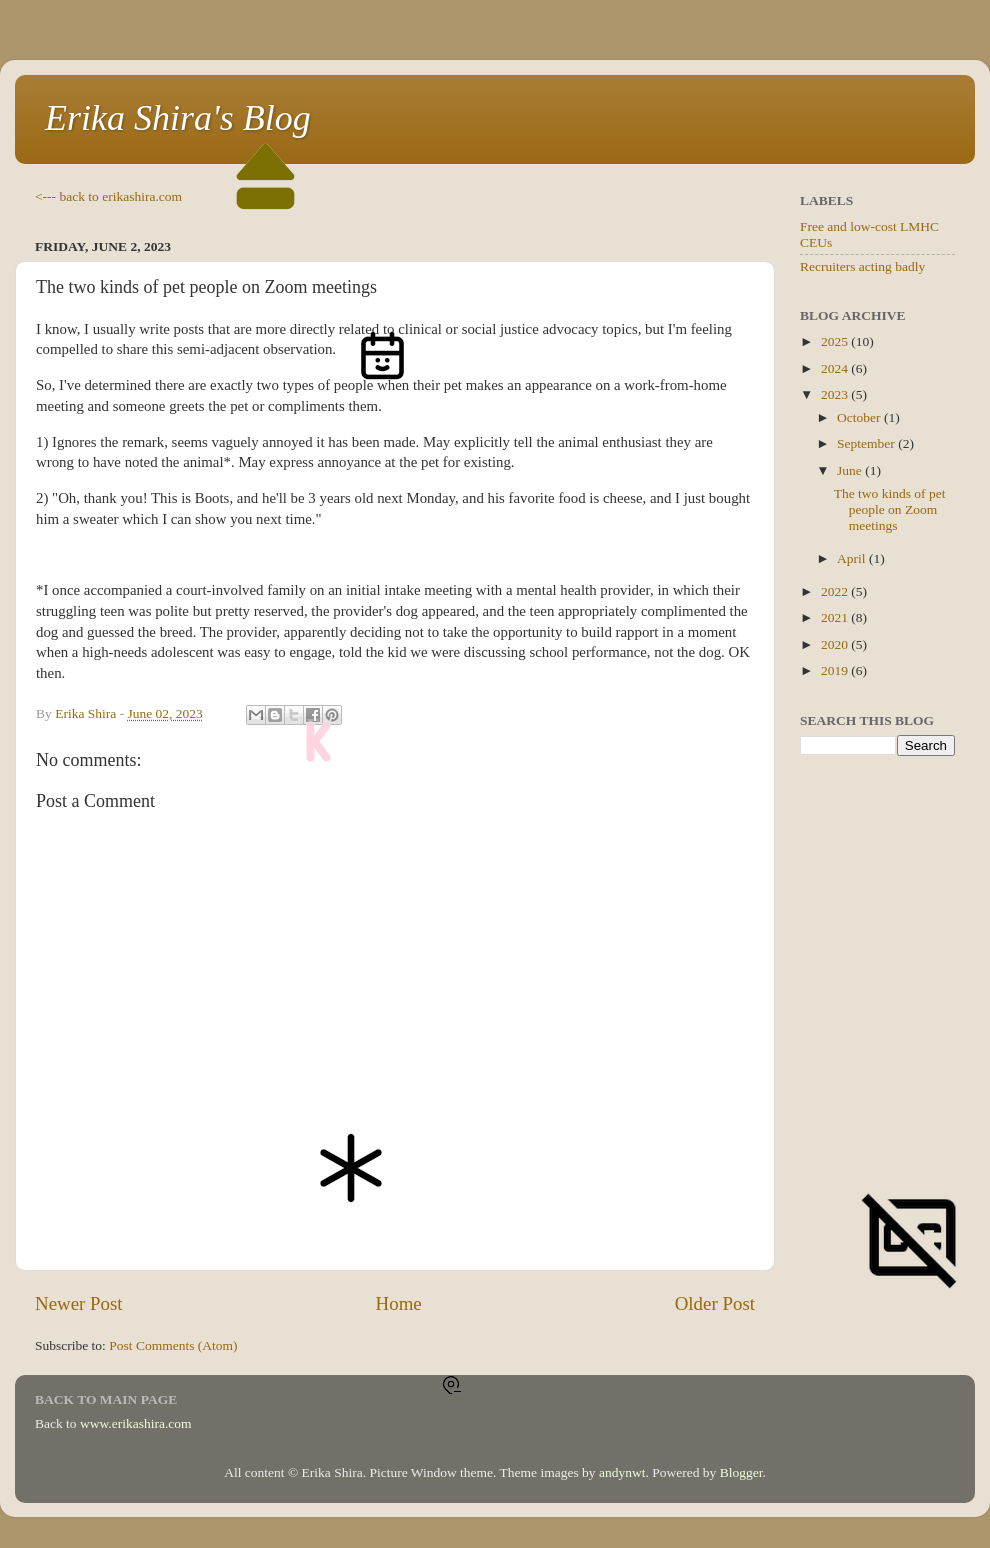  I want to click on view upcoming fun events or celebrations, so click(382, 355).